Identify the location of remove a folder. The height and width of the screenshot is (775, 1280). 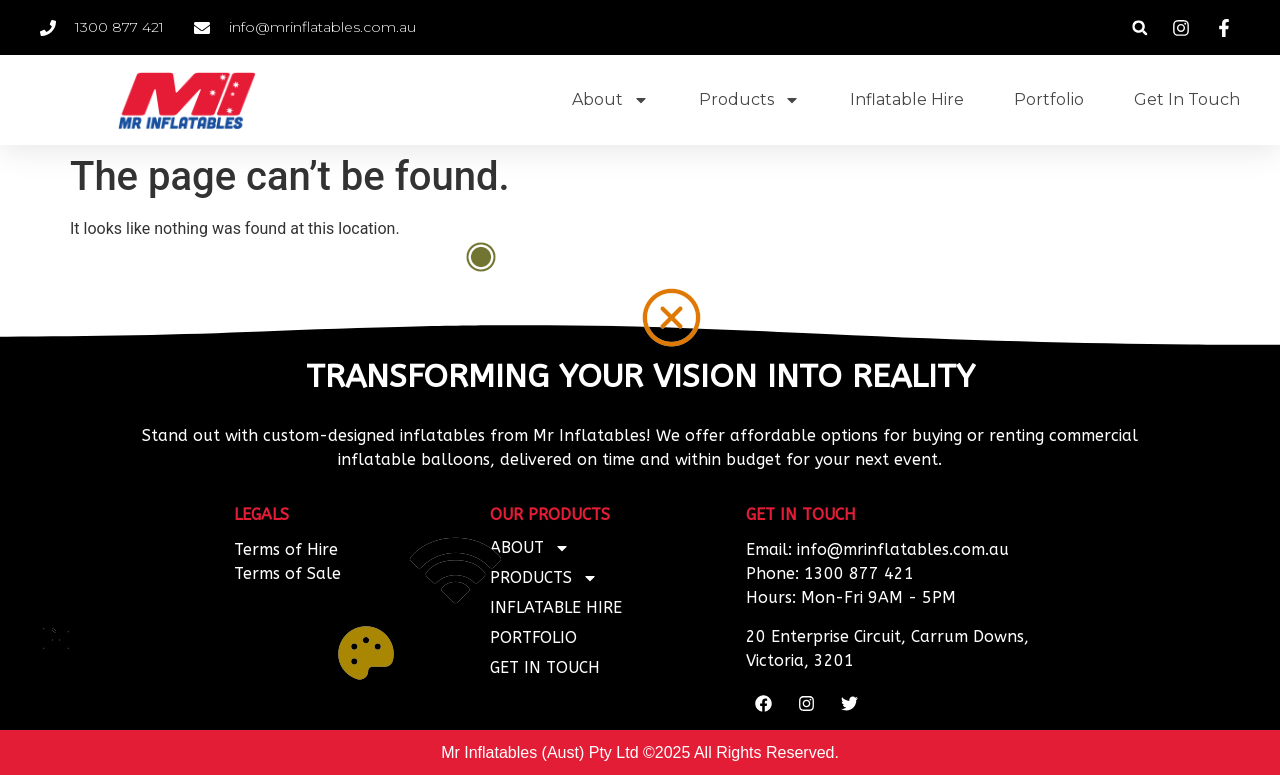
(56, 638).